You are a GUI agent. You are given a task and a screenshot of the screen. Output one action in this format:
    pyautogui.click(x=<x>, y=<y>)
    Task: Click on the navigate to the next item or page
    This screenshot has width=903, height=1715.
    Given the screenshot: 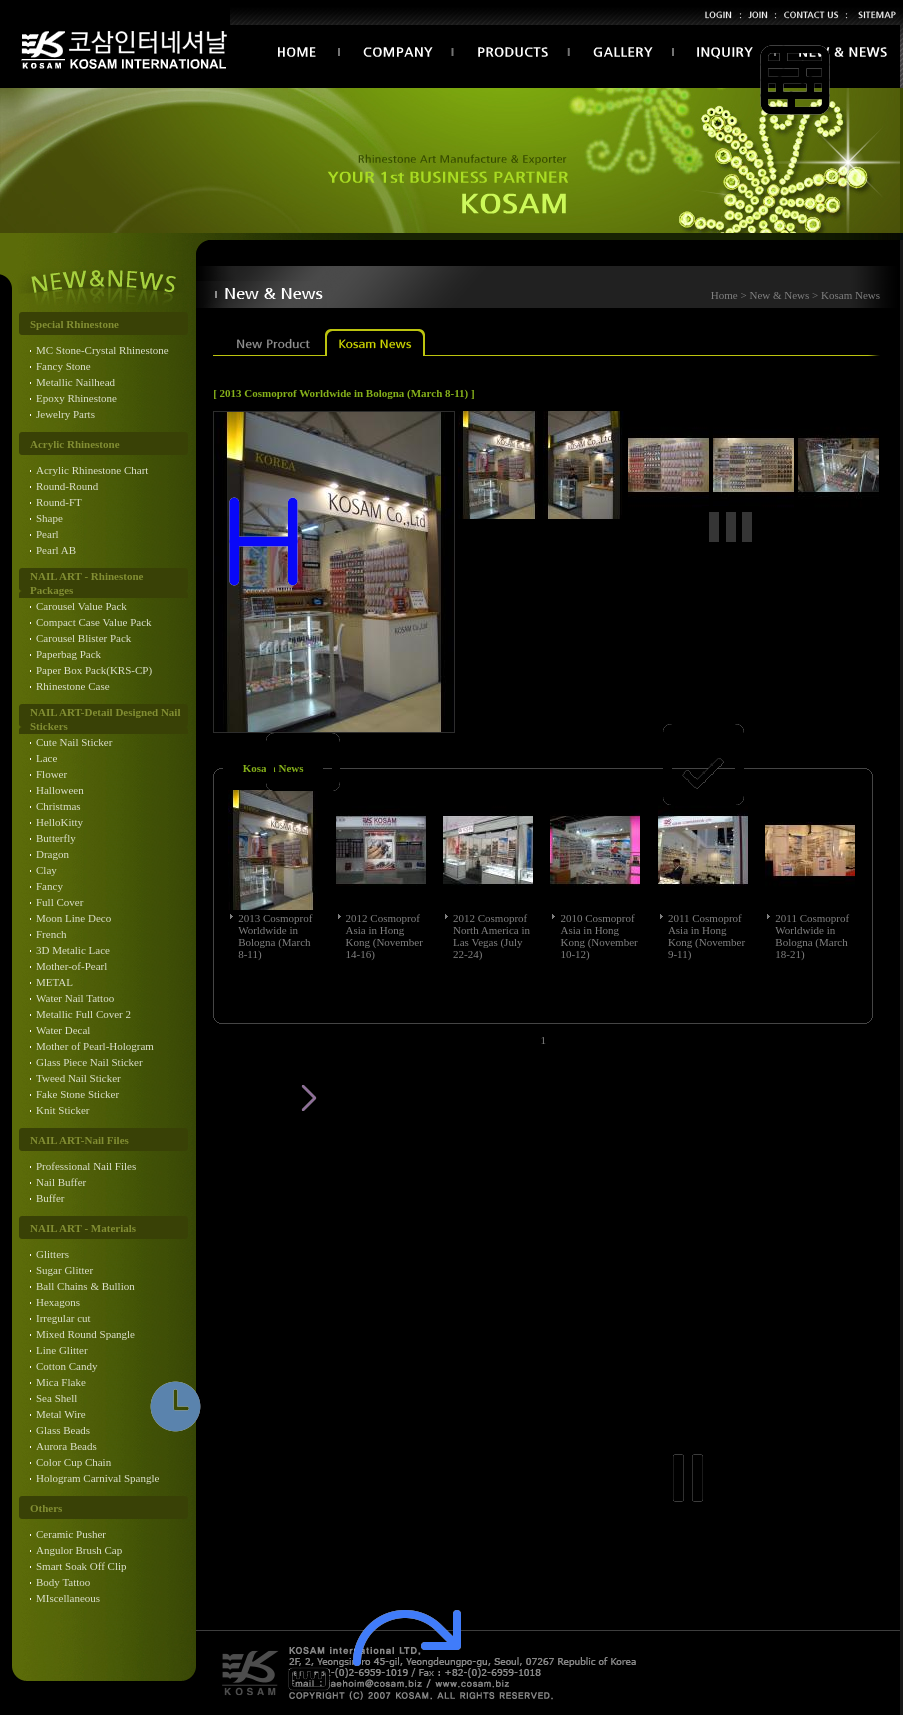 What is the action you would take?
    pyautogui.click(x=309, y=1098)
    